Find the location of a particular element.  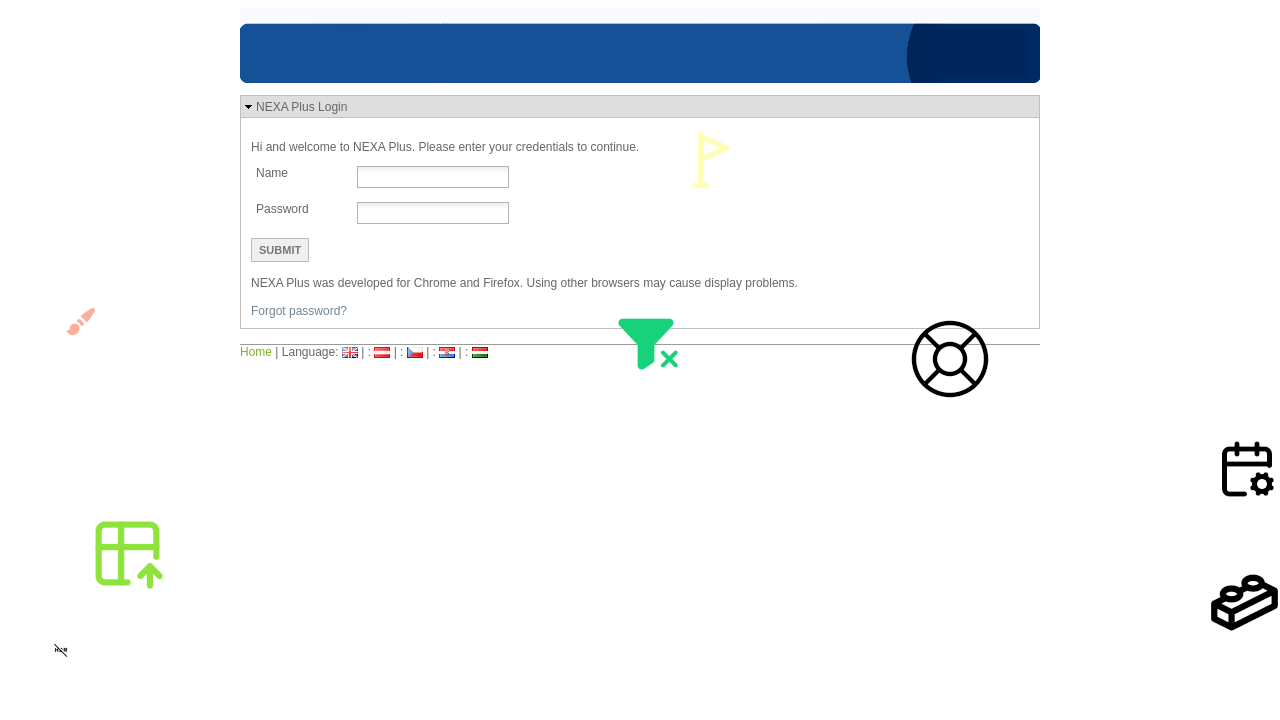

access calendar settings is located at coordinates (1247, 469).